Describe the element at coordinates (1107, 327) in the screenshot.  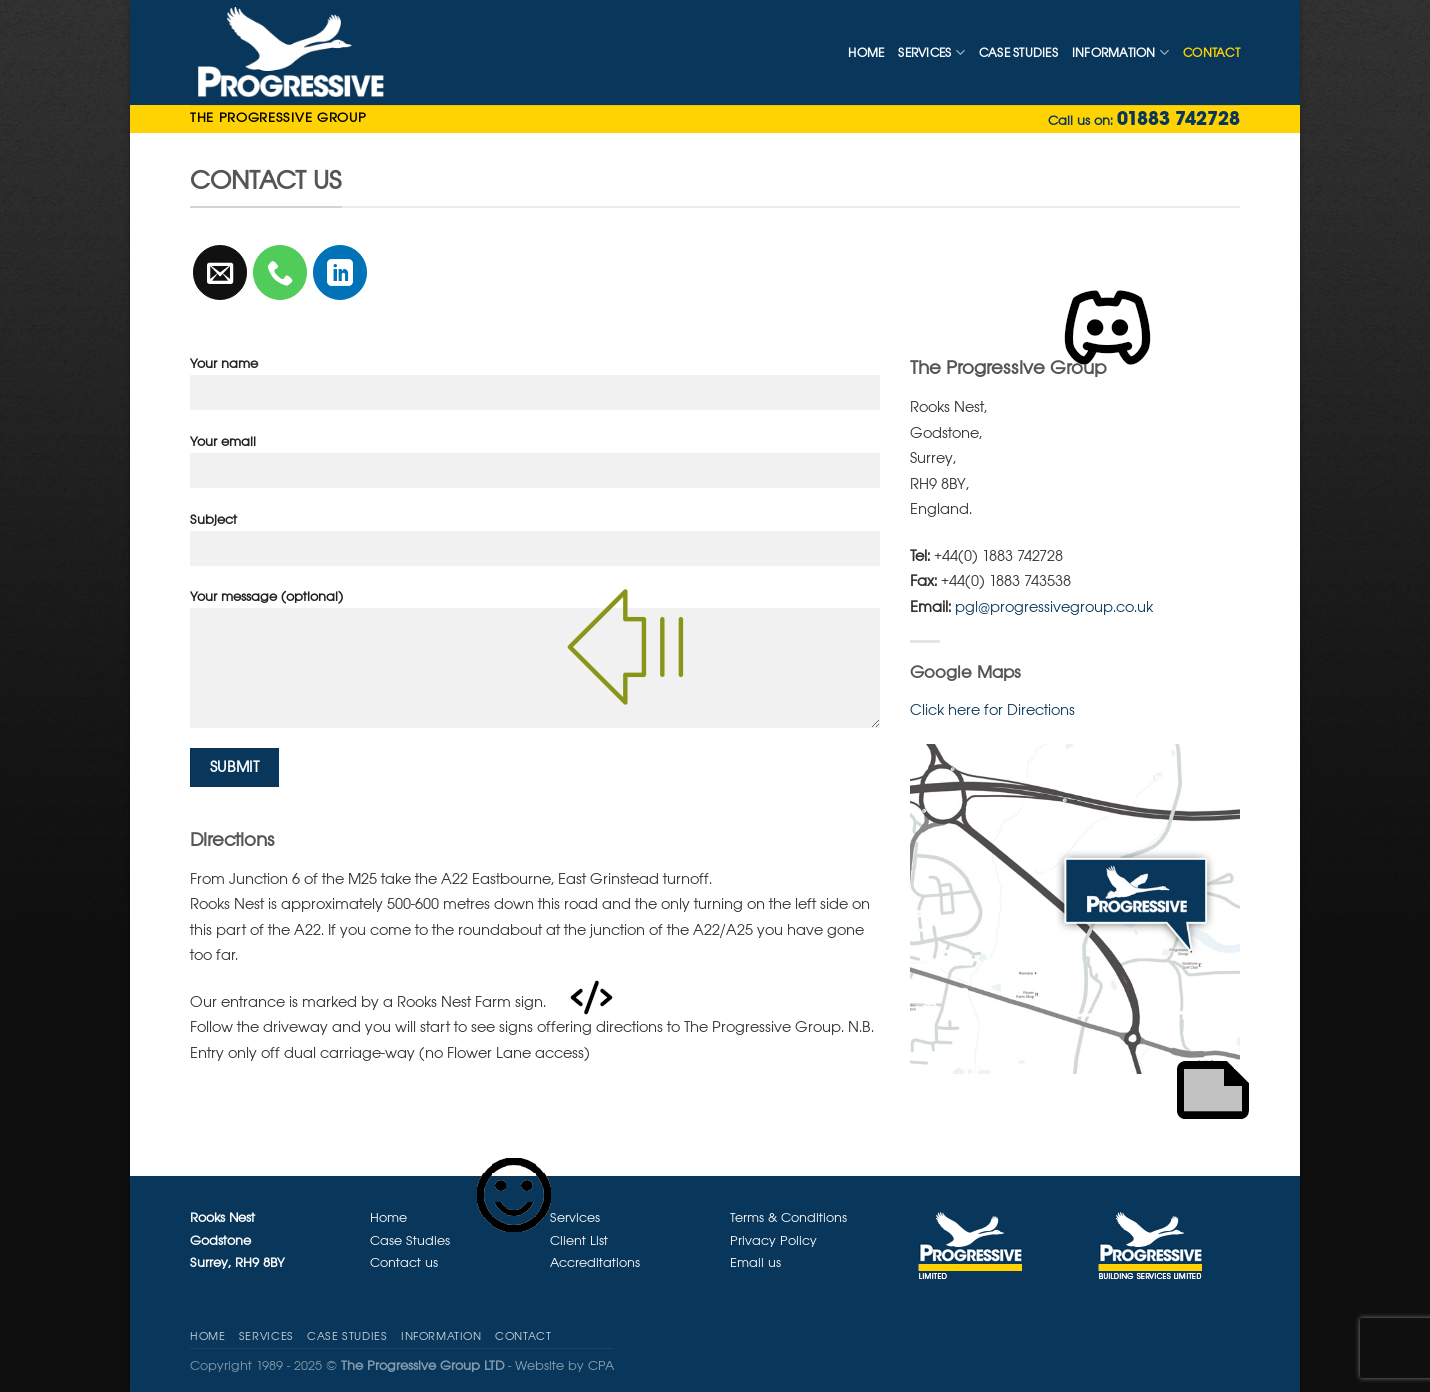
I see `open Discord` at that location.